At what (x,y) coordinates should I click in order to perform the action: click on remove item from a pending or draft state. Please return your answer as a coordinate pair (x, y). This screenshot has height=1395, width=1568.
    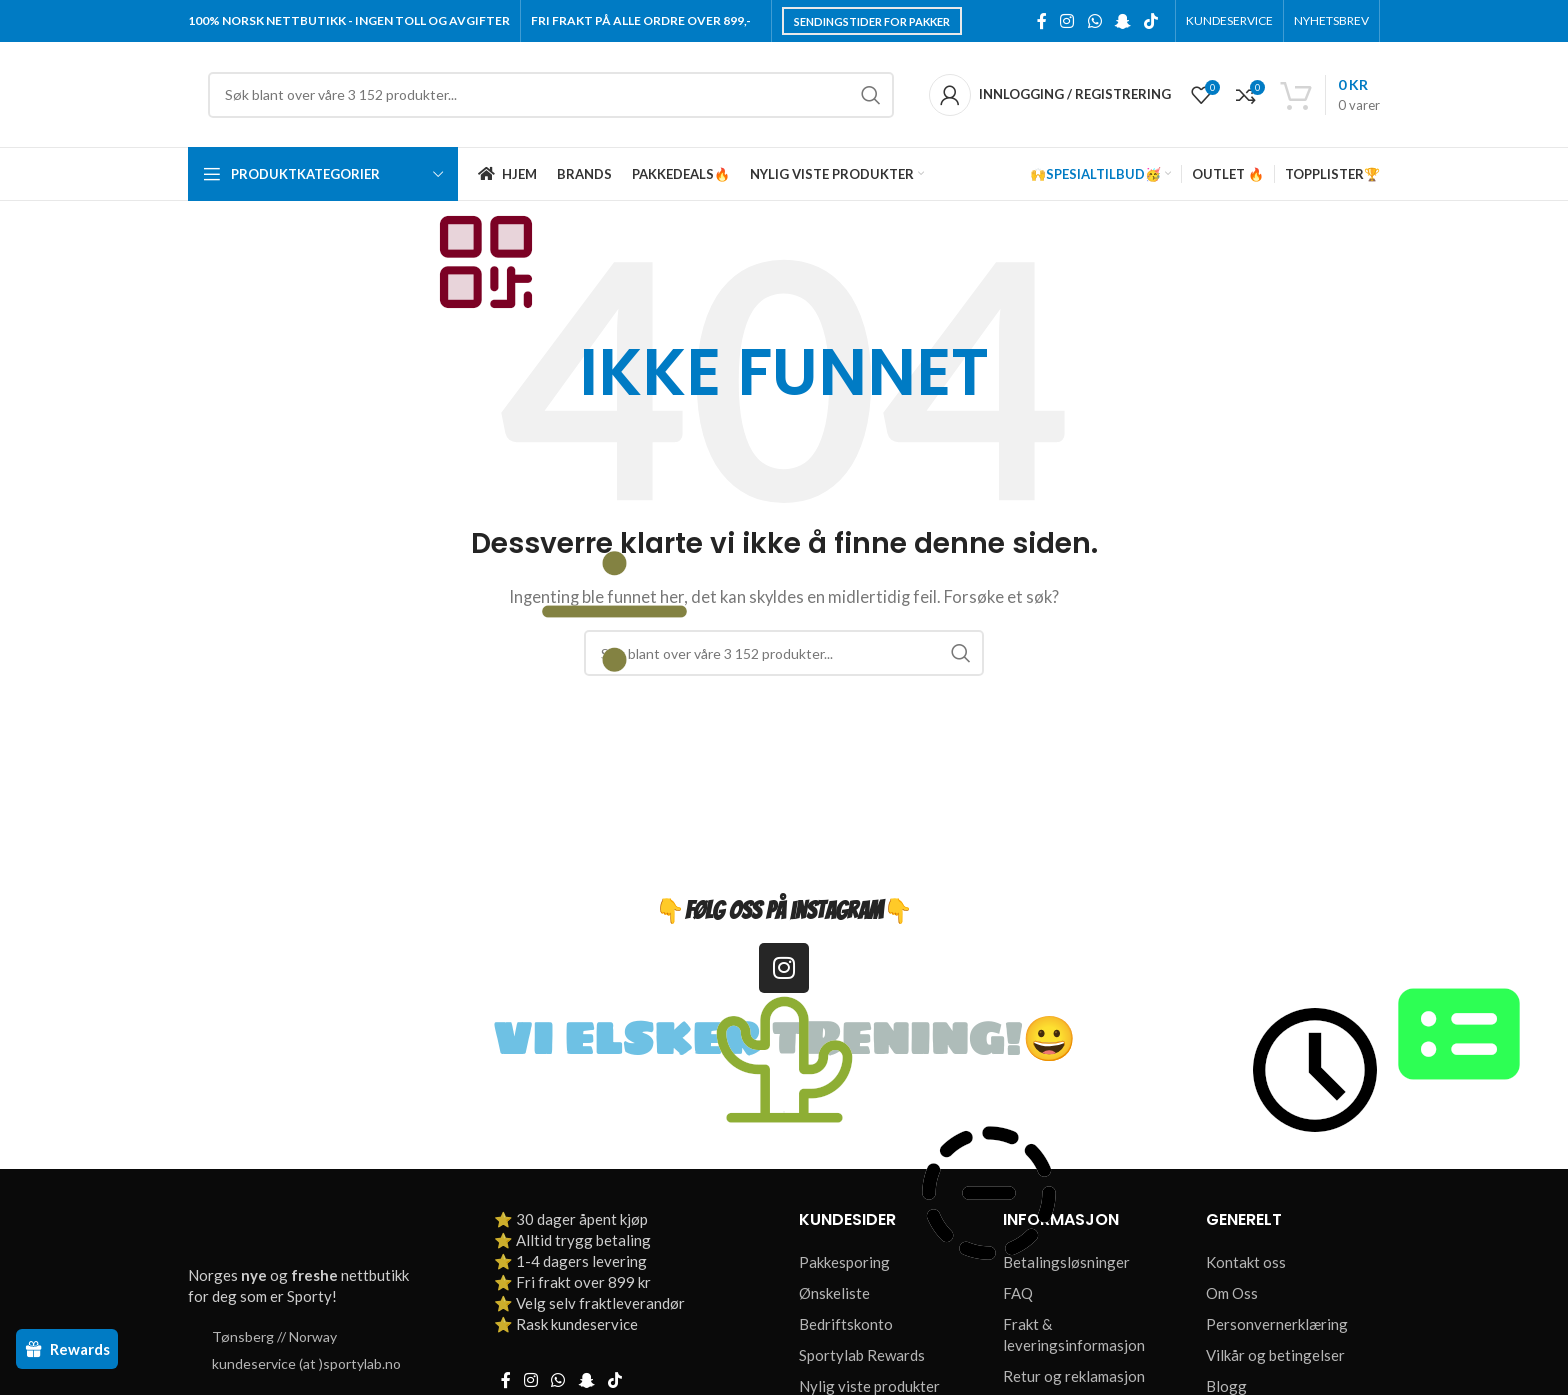
    Looking at the image, I should click on (989, 1193).